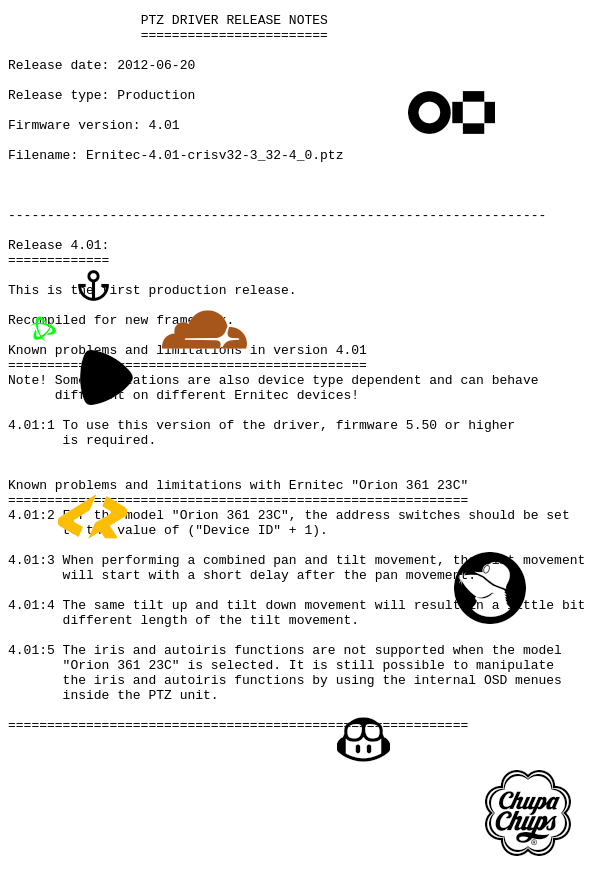 This screenshot has width=598, height=890. Describe the element at coordinates (92, 516) in the screenshot. I see `visit codersrank profile or website` at that location.